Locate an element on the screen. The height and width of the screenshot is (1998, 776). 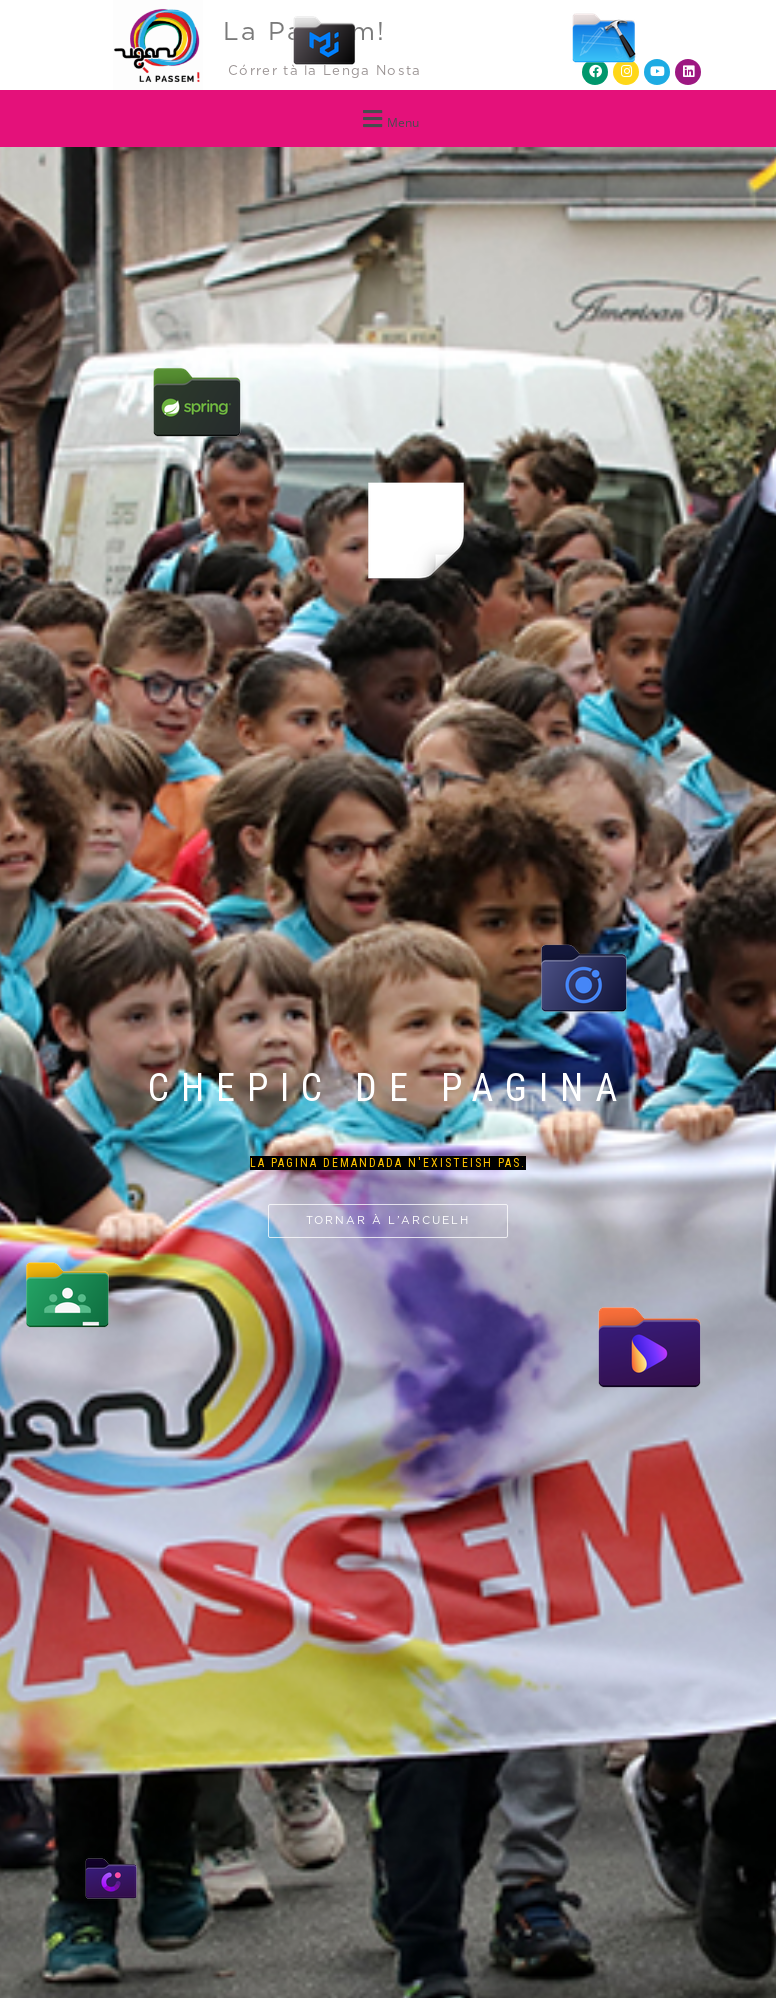
open wondershare democreator project folder is located at coordinates (111, 1880).